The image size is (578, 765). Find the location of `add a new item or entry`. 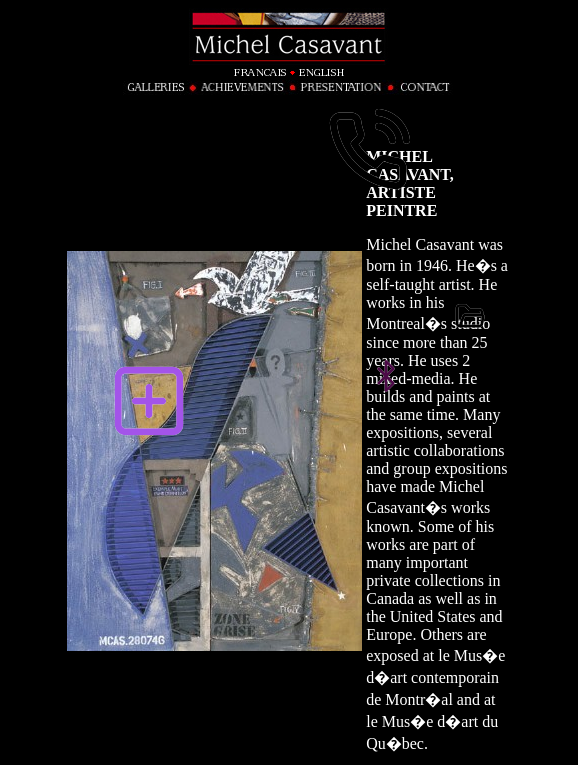

add a new item or entry is located at coordinates (149, 401).